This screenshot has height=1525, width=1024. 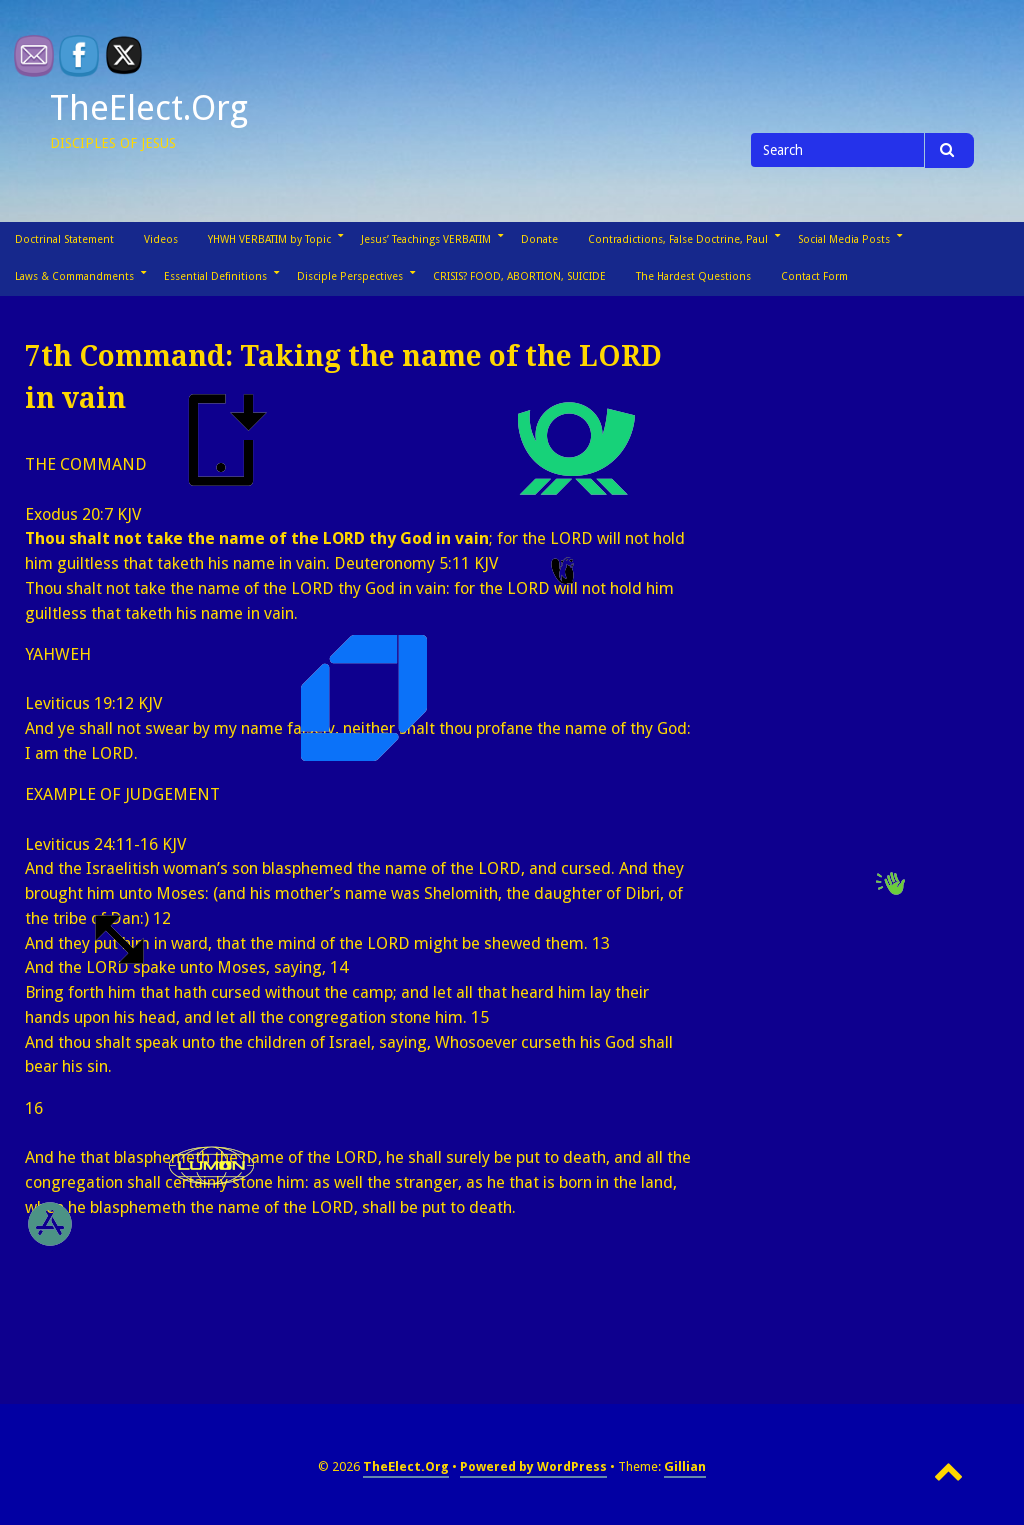 I want to click on lumon industries brand logo, so click(x=211, y=1165).